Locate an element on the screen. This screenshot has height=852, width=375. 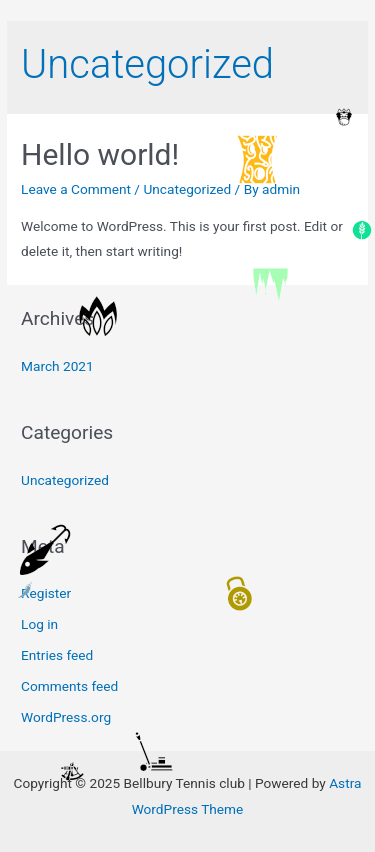
access security or lock settings is located at coordinates (238, 593).